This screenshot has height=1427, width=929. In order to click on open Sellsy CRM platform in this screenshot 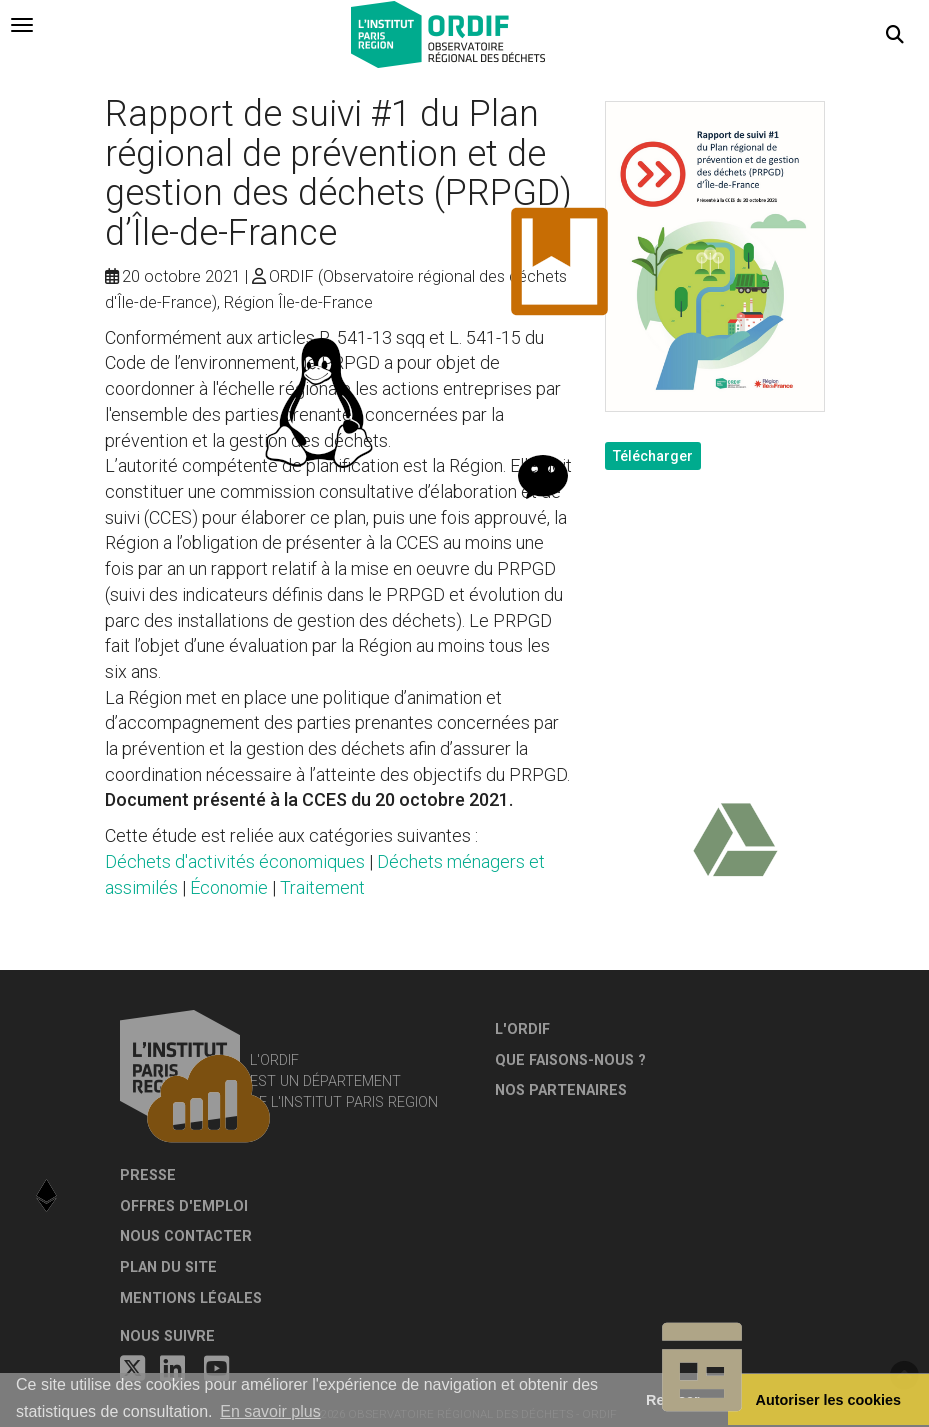, I will do `click(208, 1098)`.